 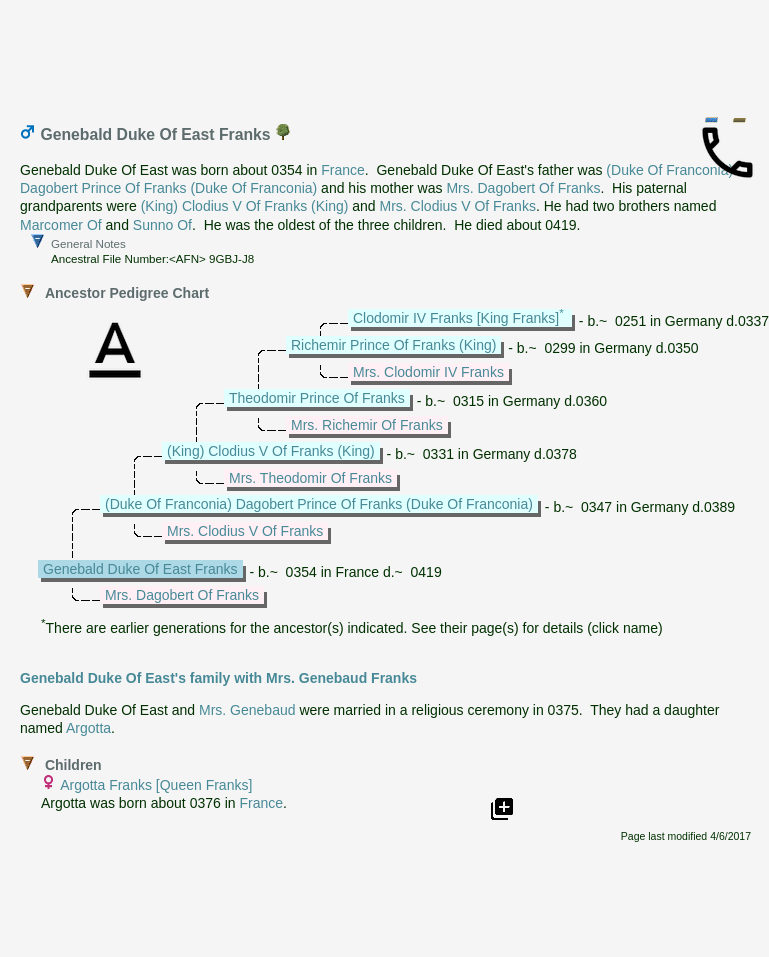 What do you see at coordinates (115, 352) in the screenshot?
I see `format or style text` at bounding box center [115, 352].